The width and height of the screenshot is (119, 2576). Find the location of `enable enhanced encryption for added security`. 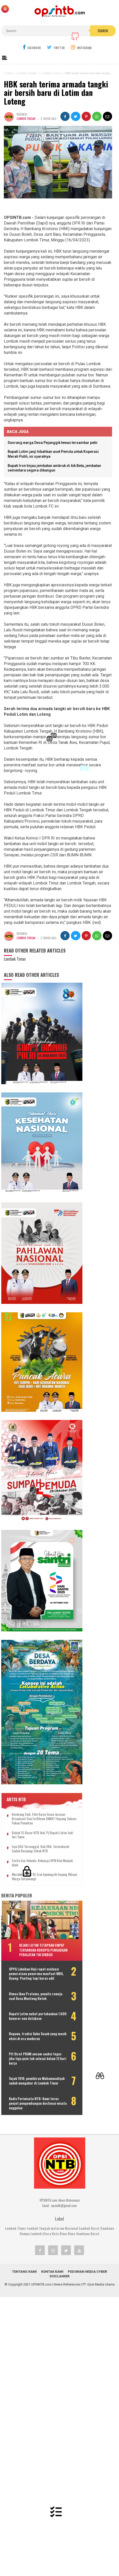

enable enhanced encryption for added security is located at coordinates (27, 1872).